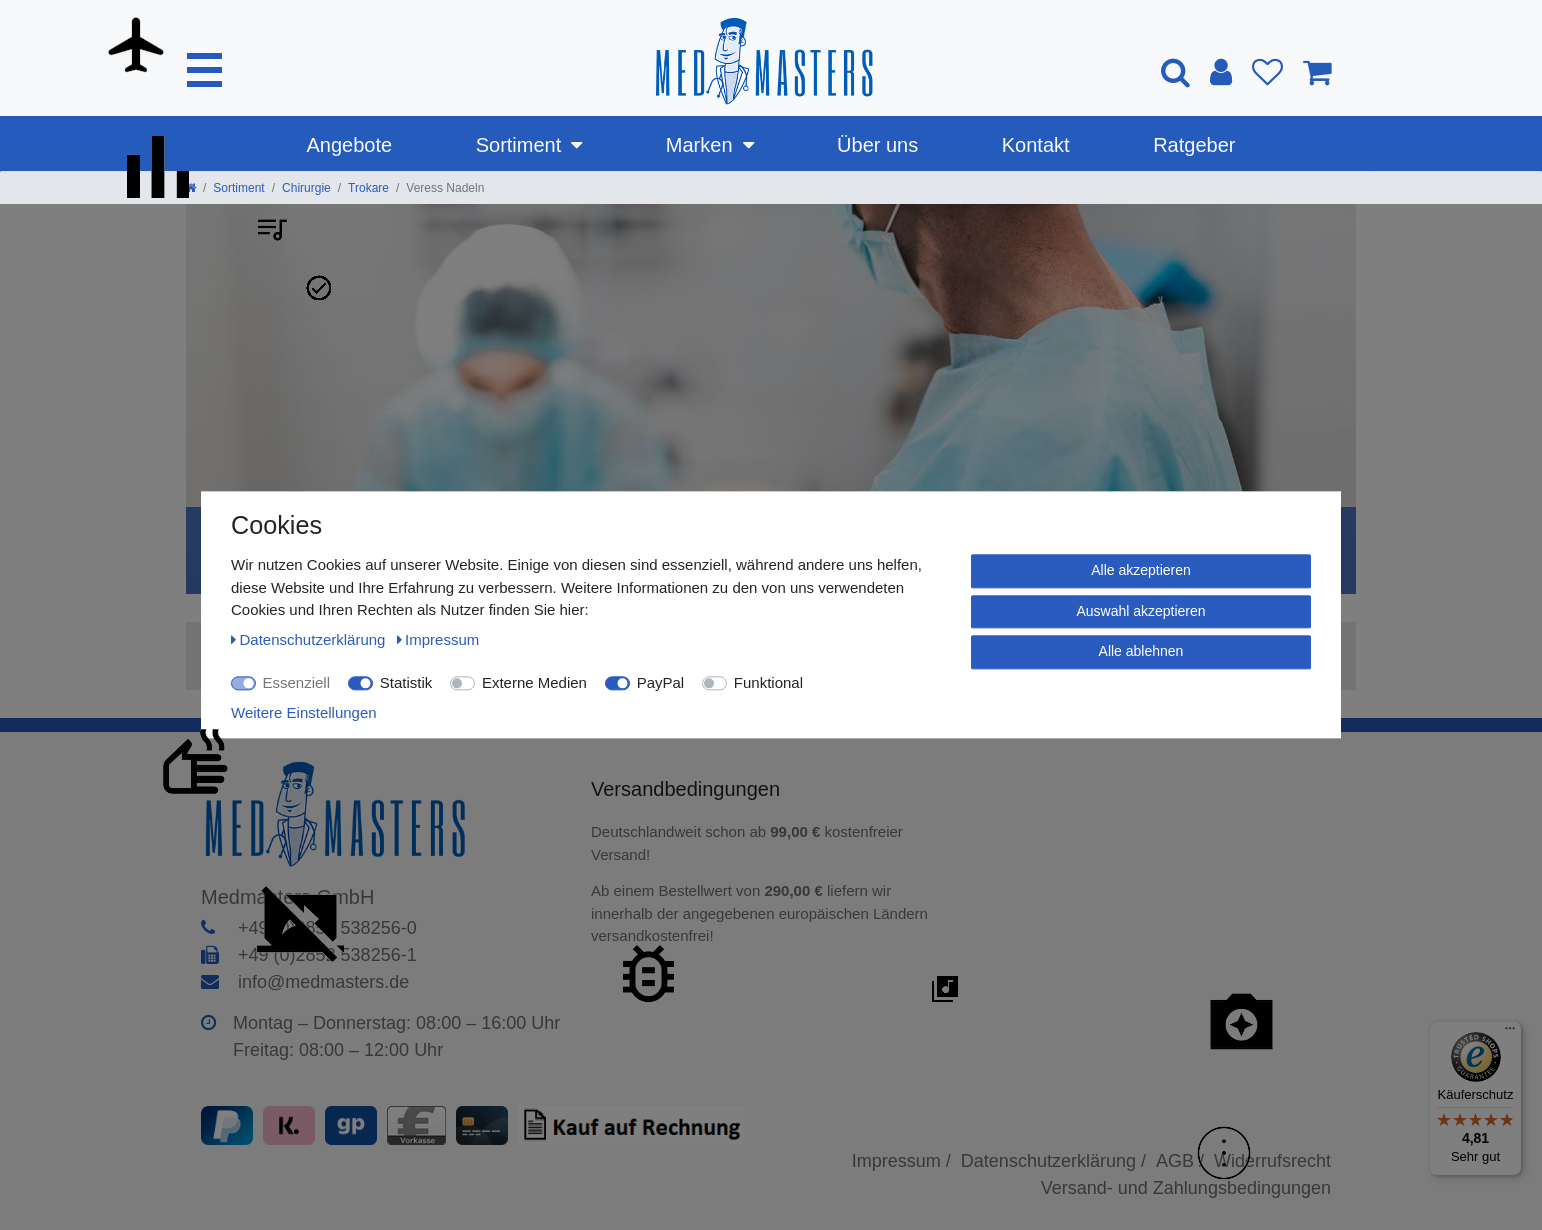 The height and width of the screenshot is (1230, 1542). I want to click on access more options or actions, so click(1224, 1153).